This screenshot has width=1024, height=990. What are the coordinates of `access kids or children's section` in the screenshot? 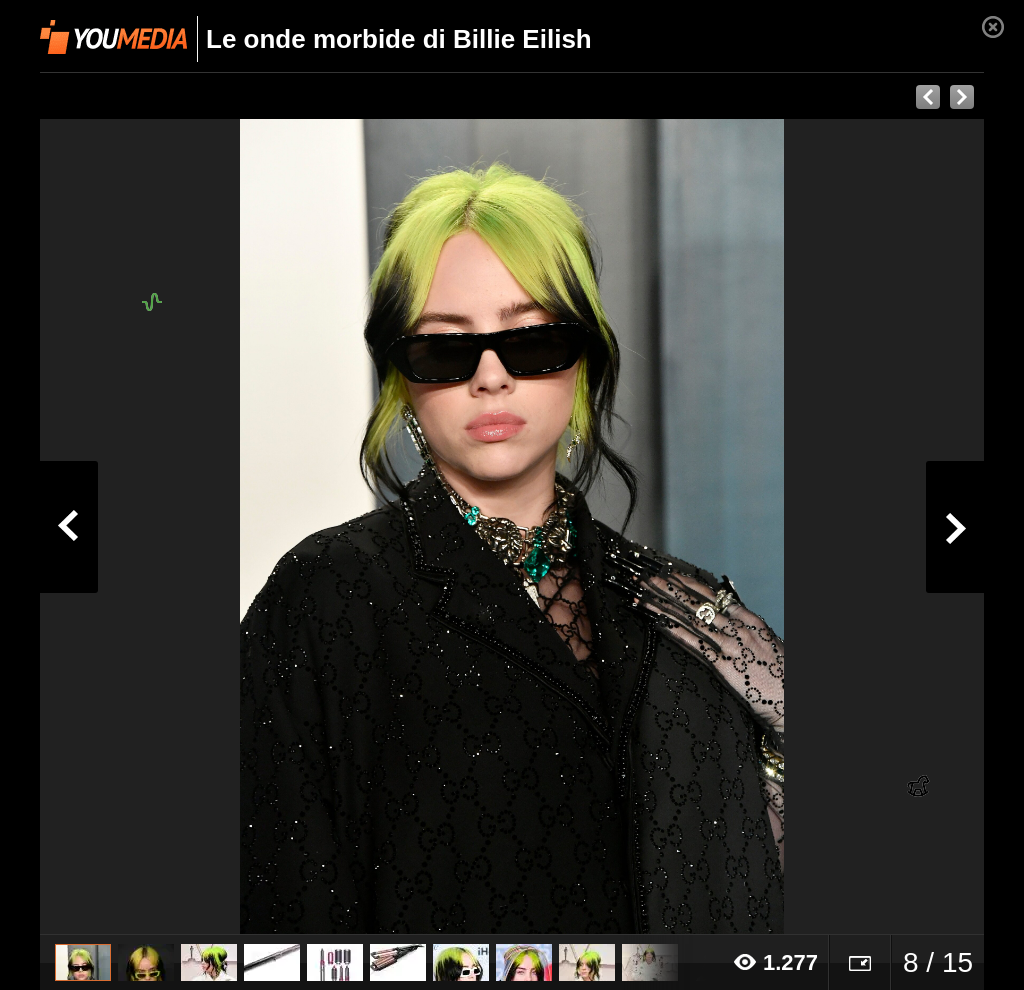 It's located at (918, 786).